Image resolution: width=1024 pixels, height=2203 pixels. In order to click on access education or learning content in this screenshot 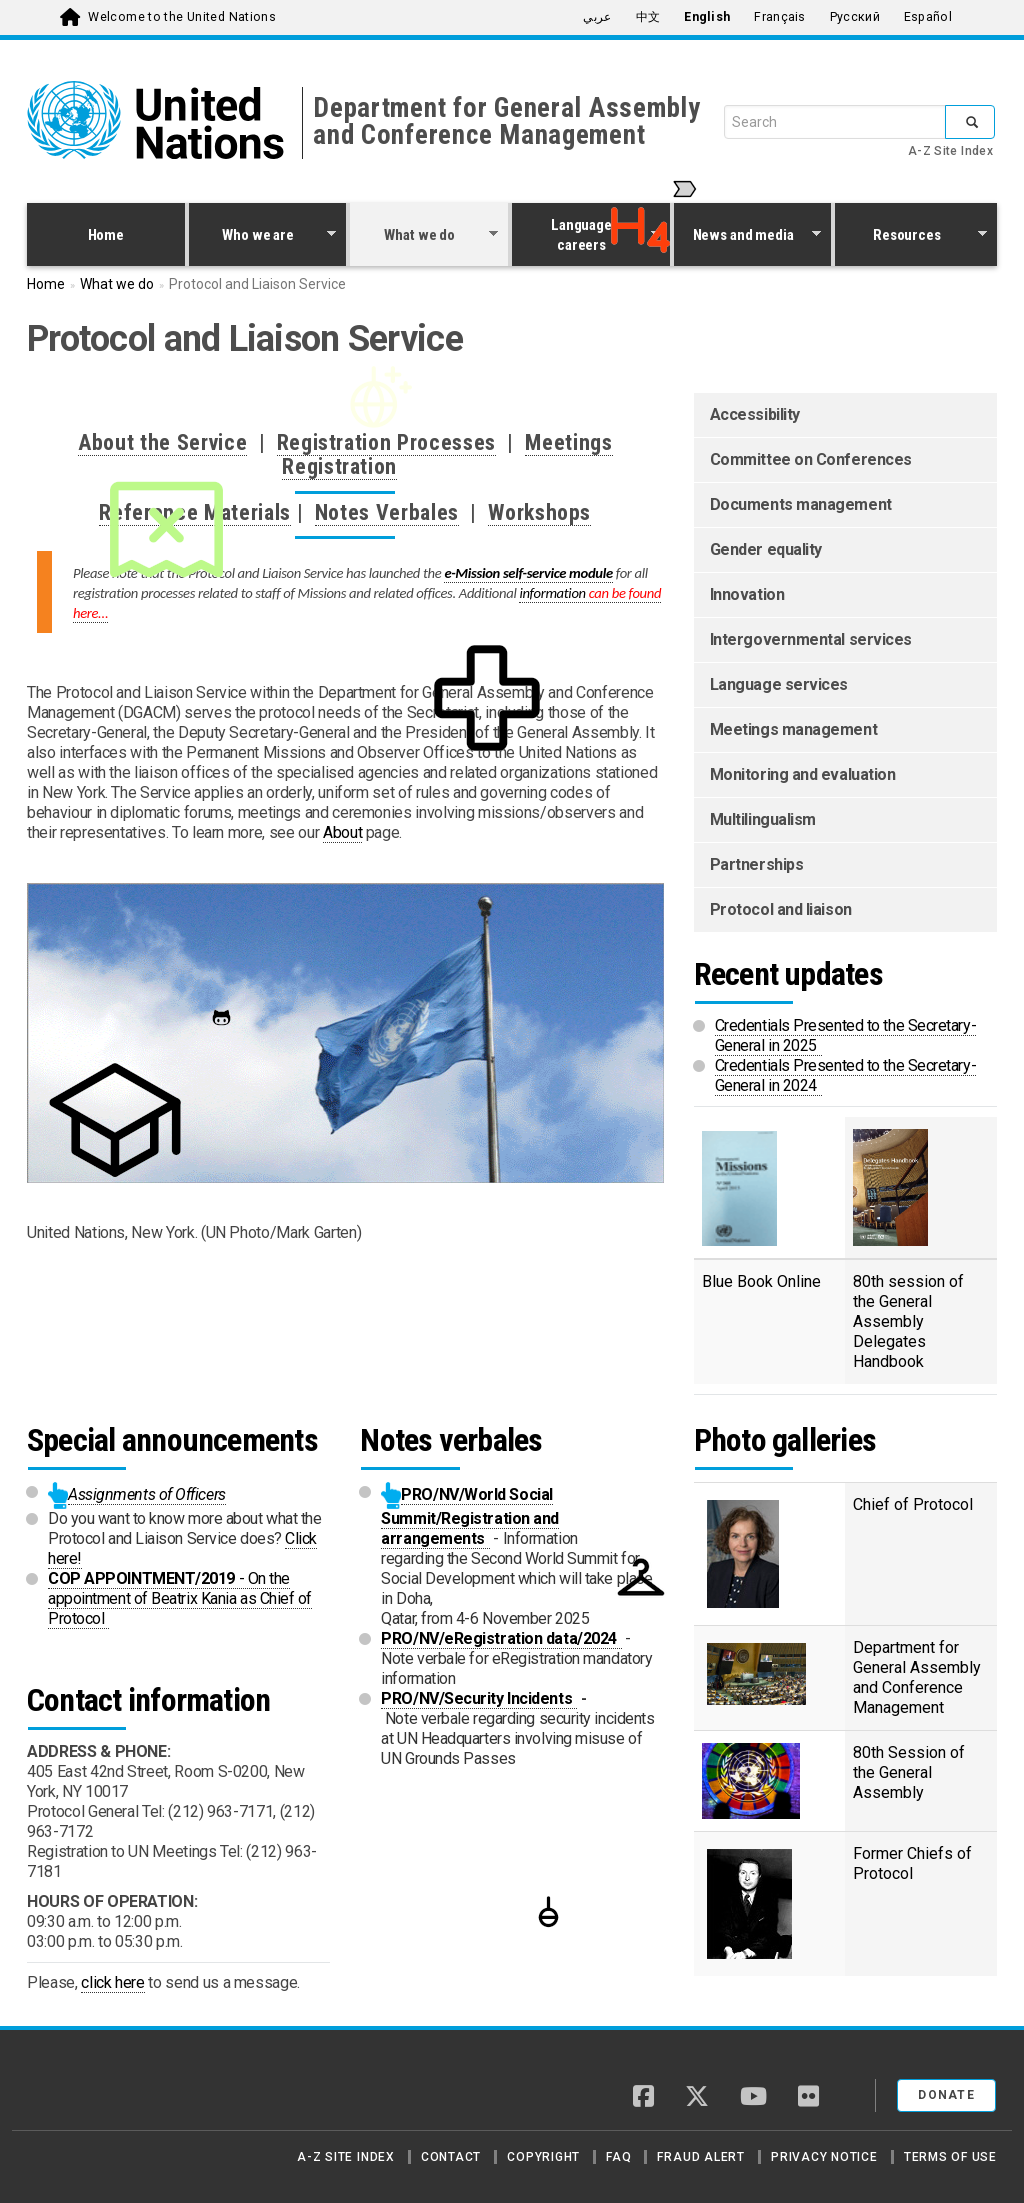, I will do `click(115, 1120)`.